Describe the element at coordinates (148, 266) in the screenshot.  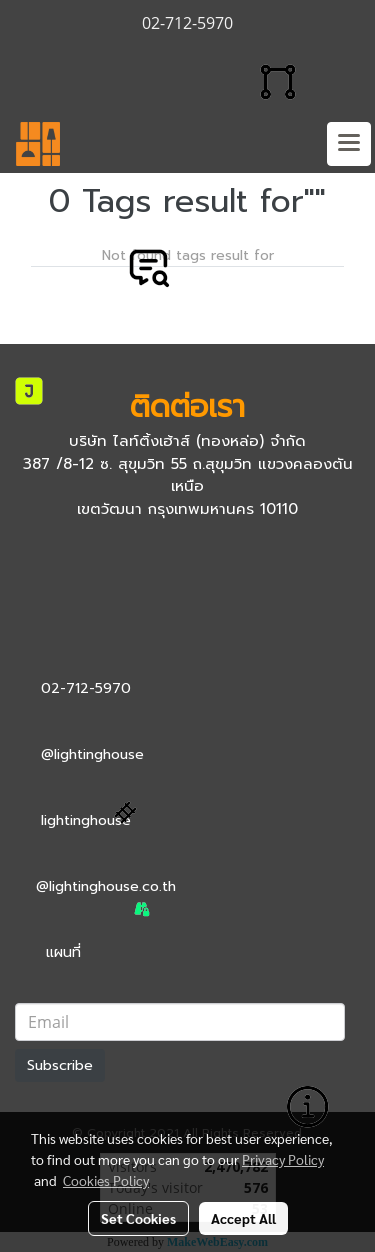
I see `search through your messages` at that location.